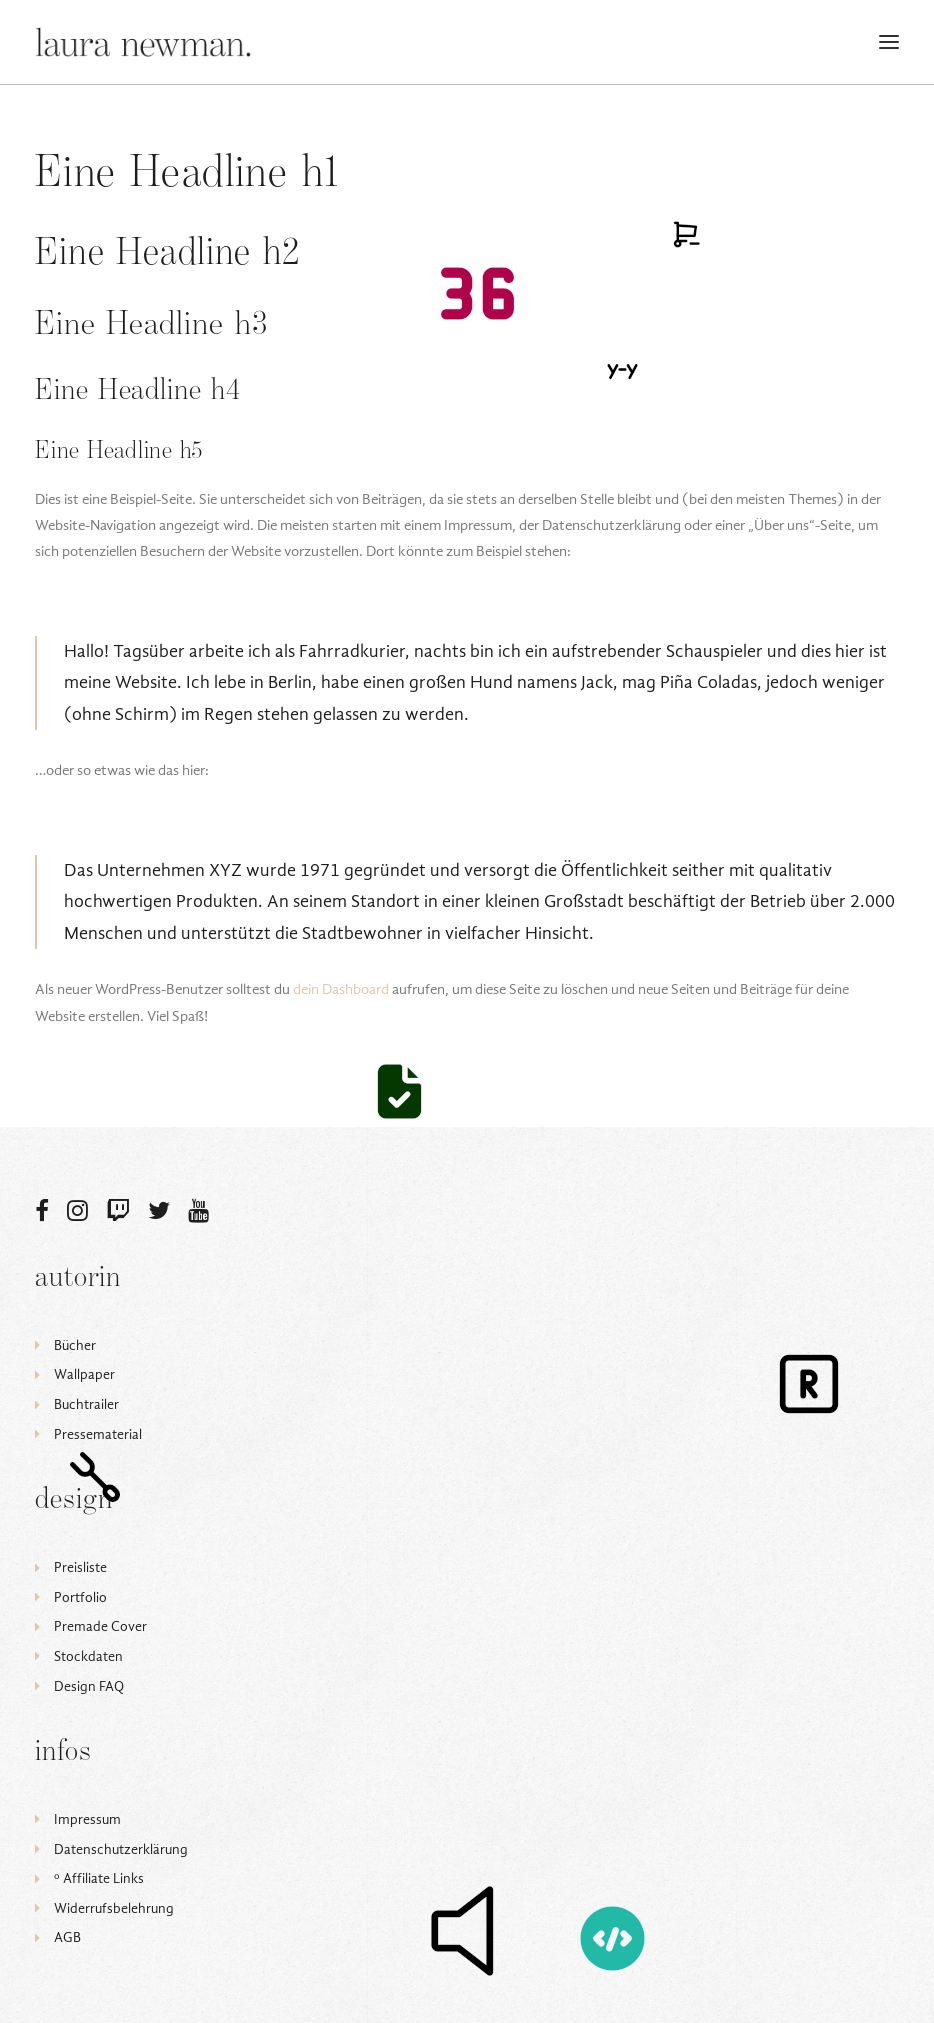 The width and height of the screenshot is (934, 2023). I want to click on remove an item from your cart, so click(685, 234).